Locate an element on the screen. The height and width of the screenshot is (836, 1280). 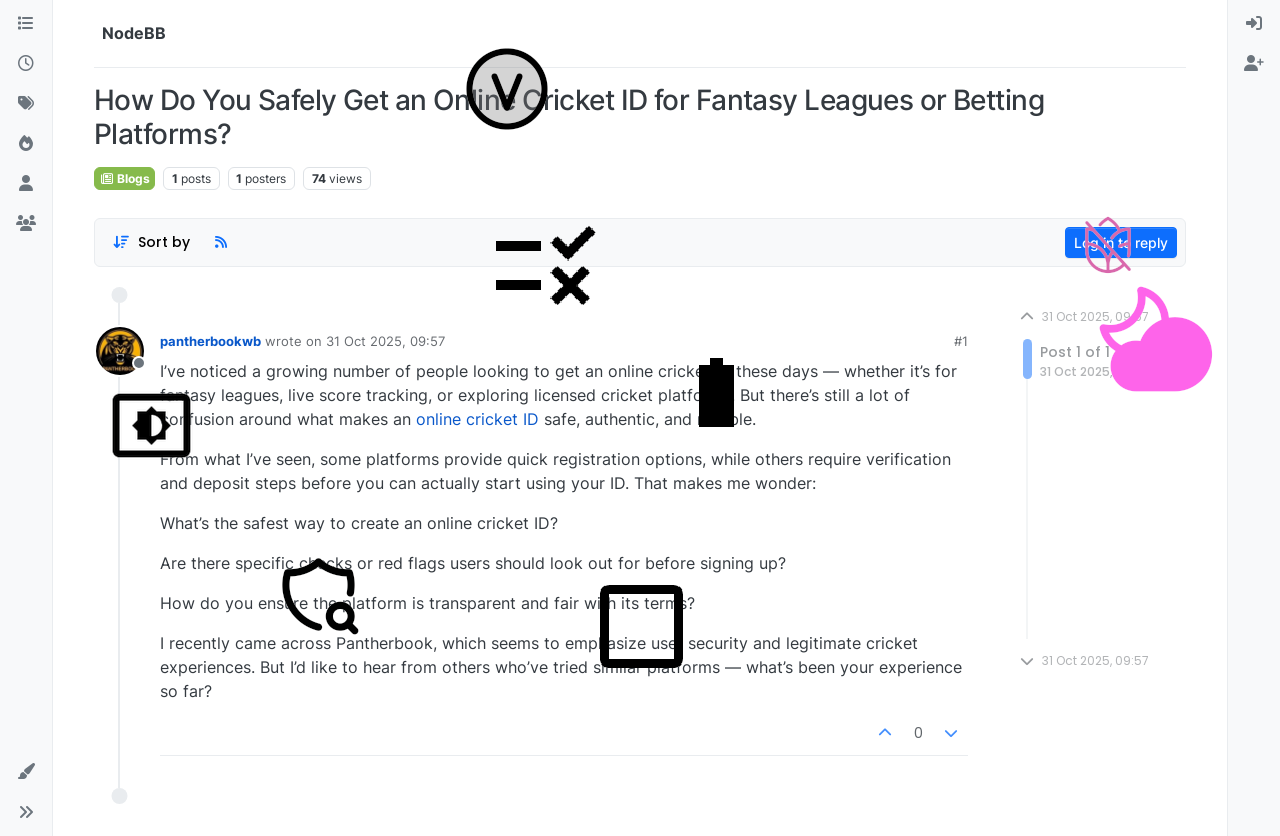
crop image to square dimensions is located at coordinates (641, 626).